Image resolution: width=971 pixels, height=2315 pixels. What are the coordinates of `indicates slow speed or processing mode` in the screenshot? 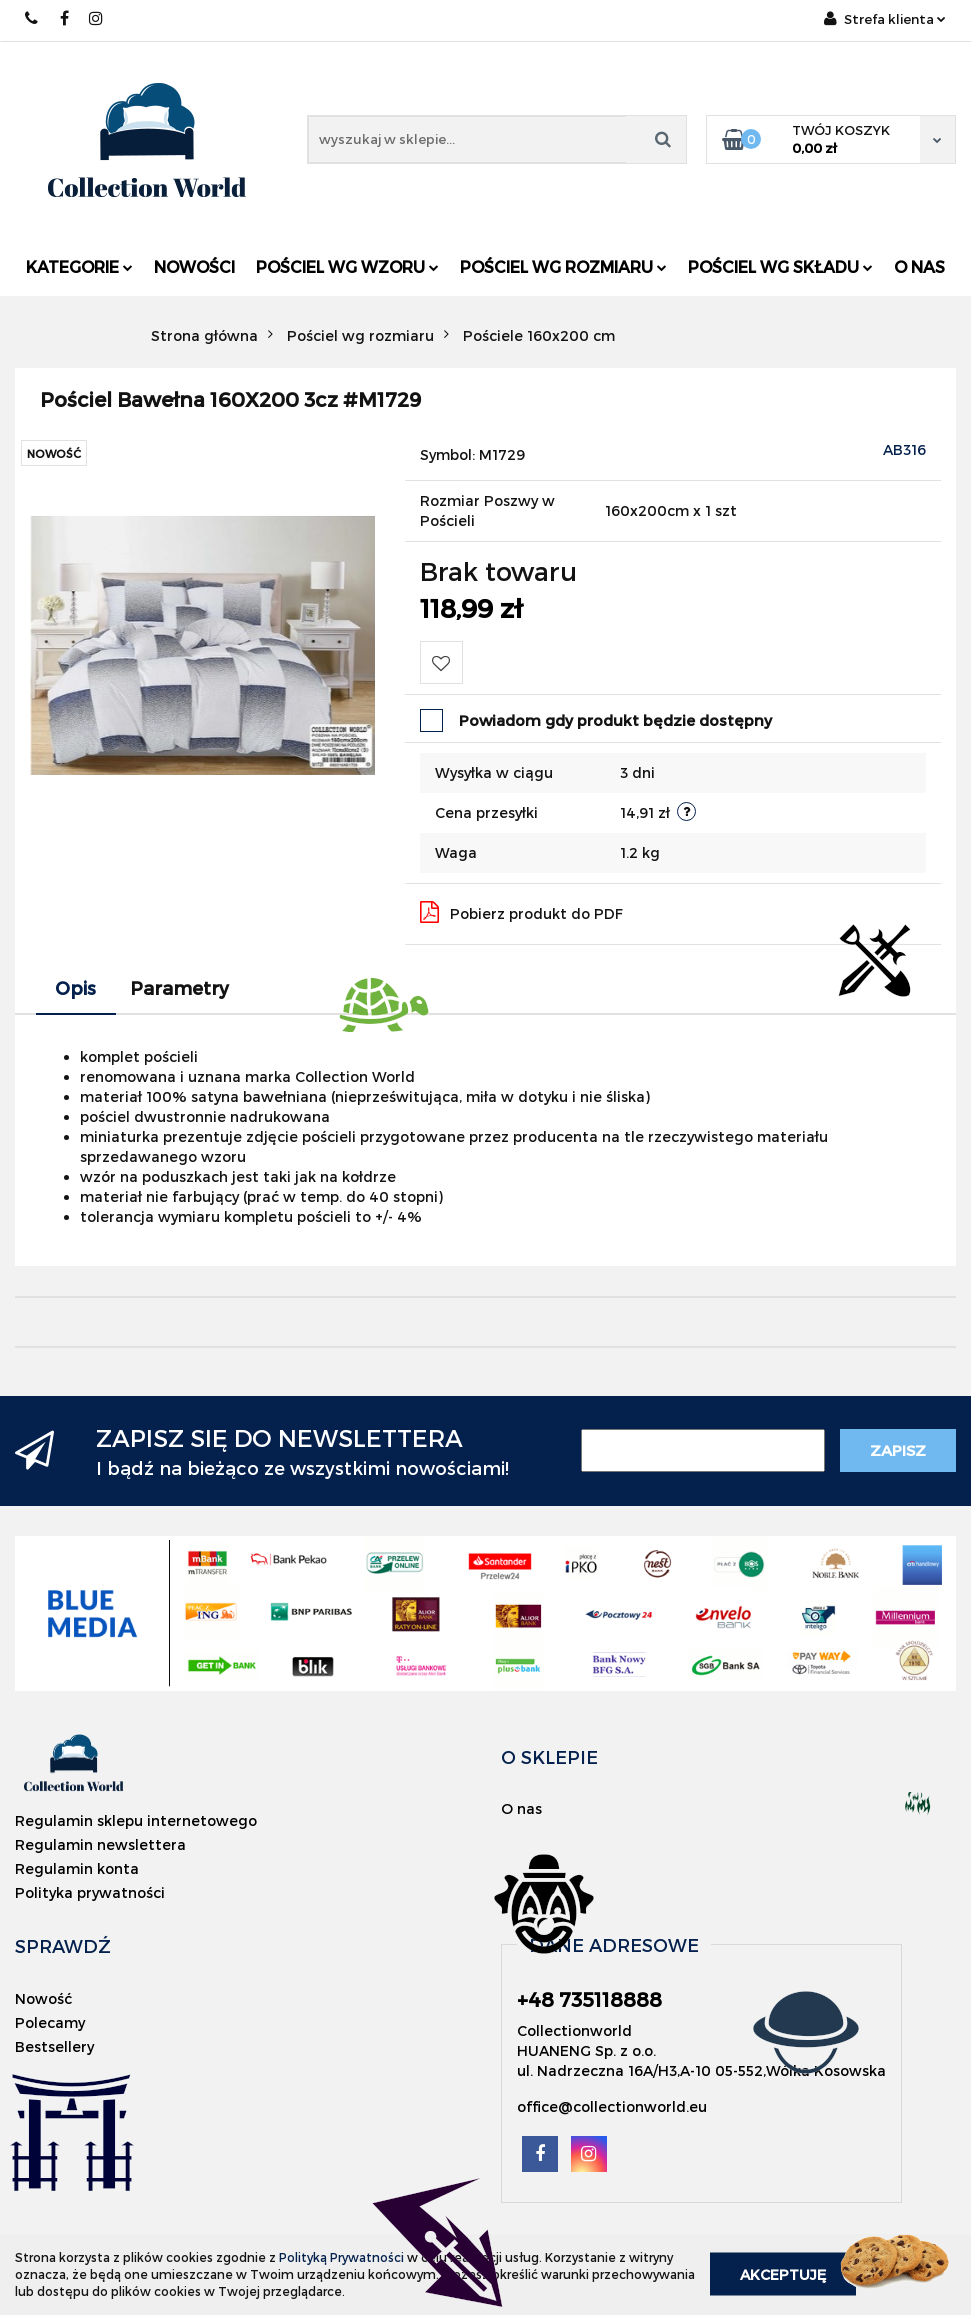 It's located at (384, 1005).